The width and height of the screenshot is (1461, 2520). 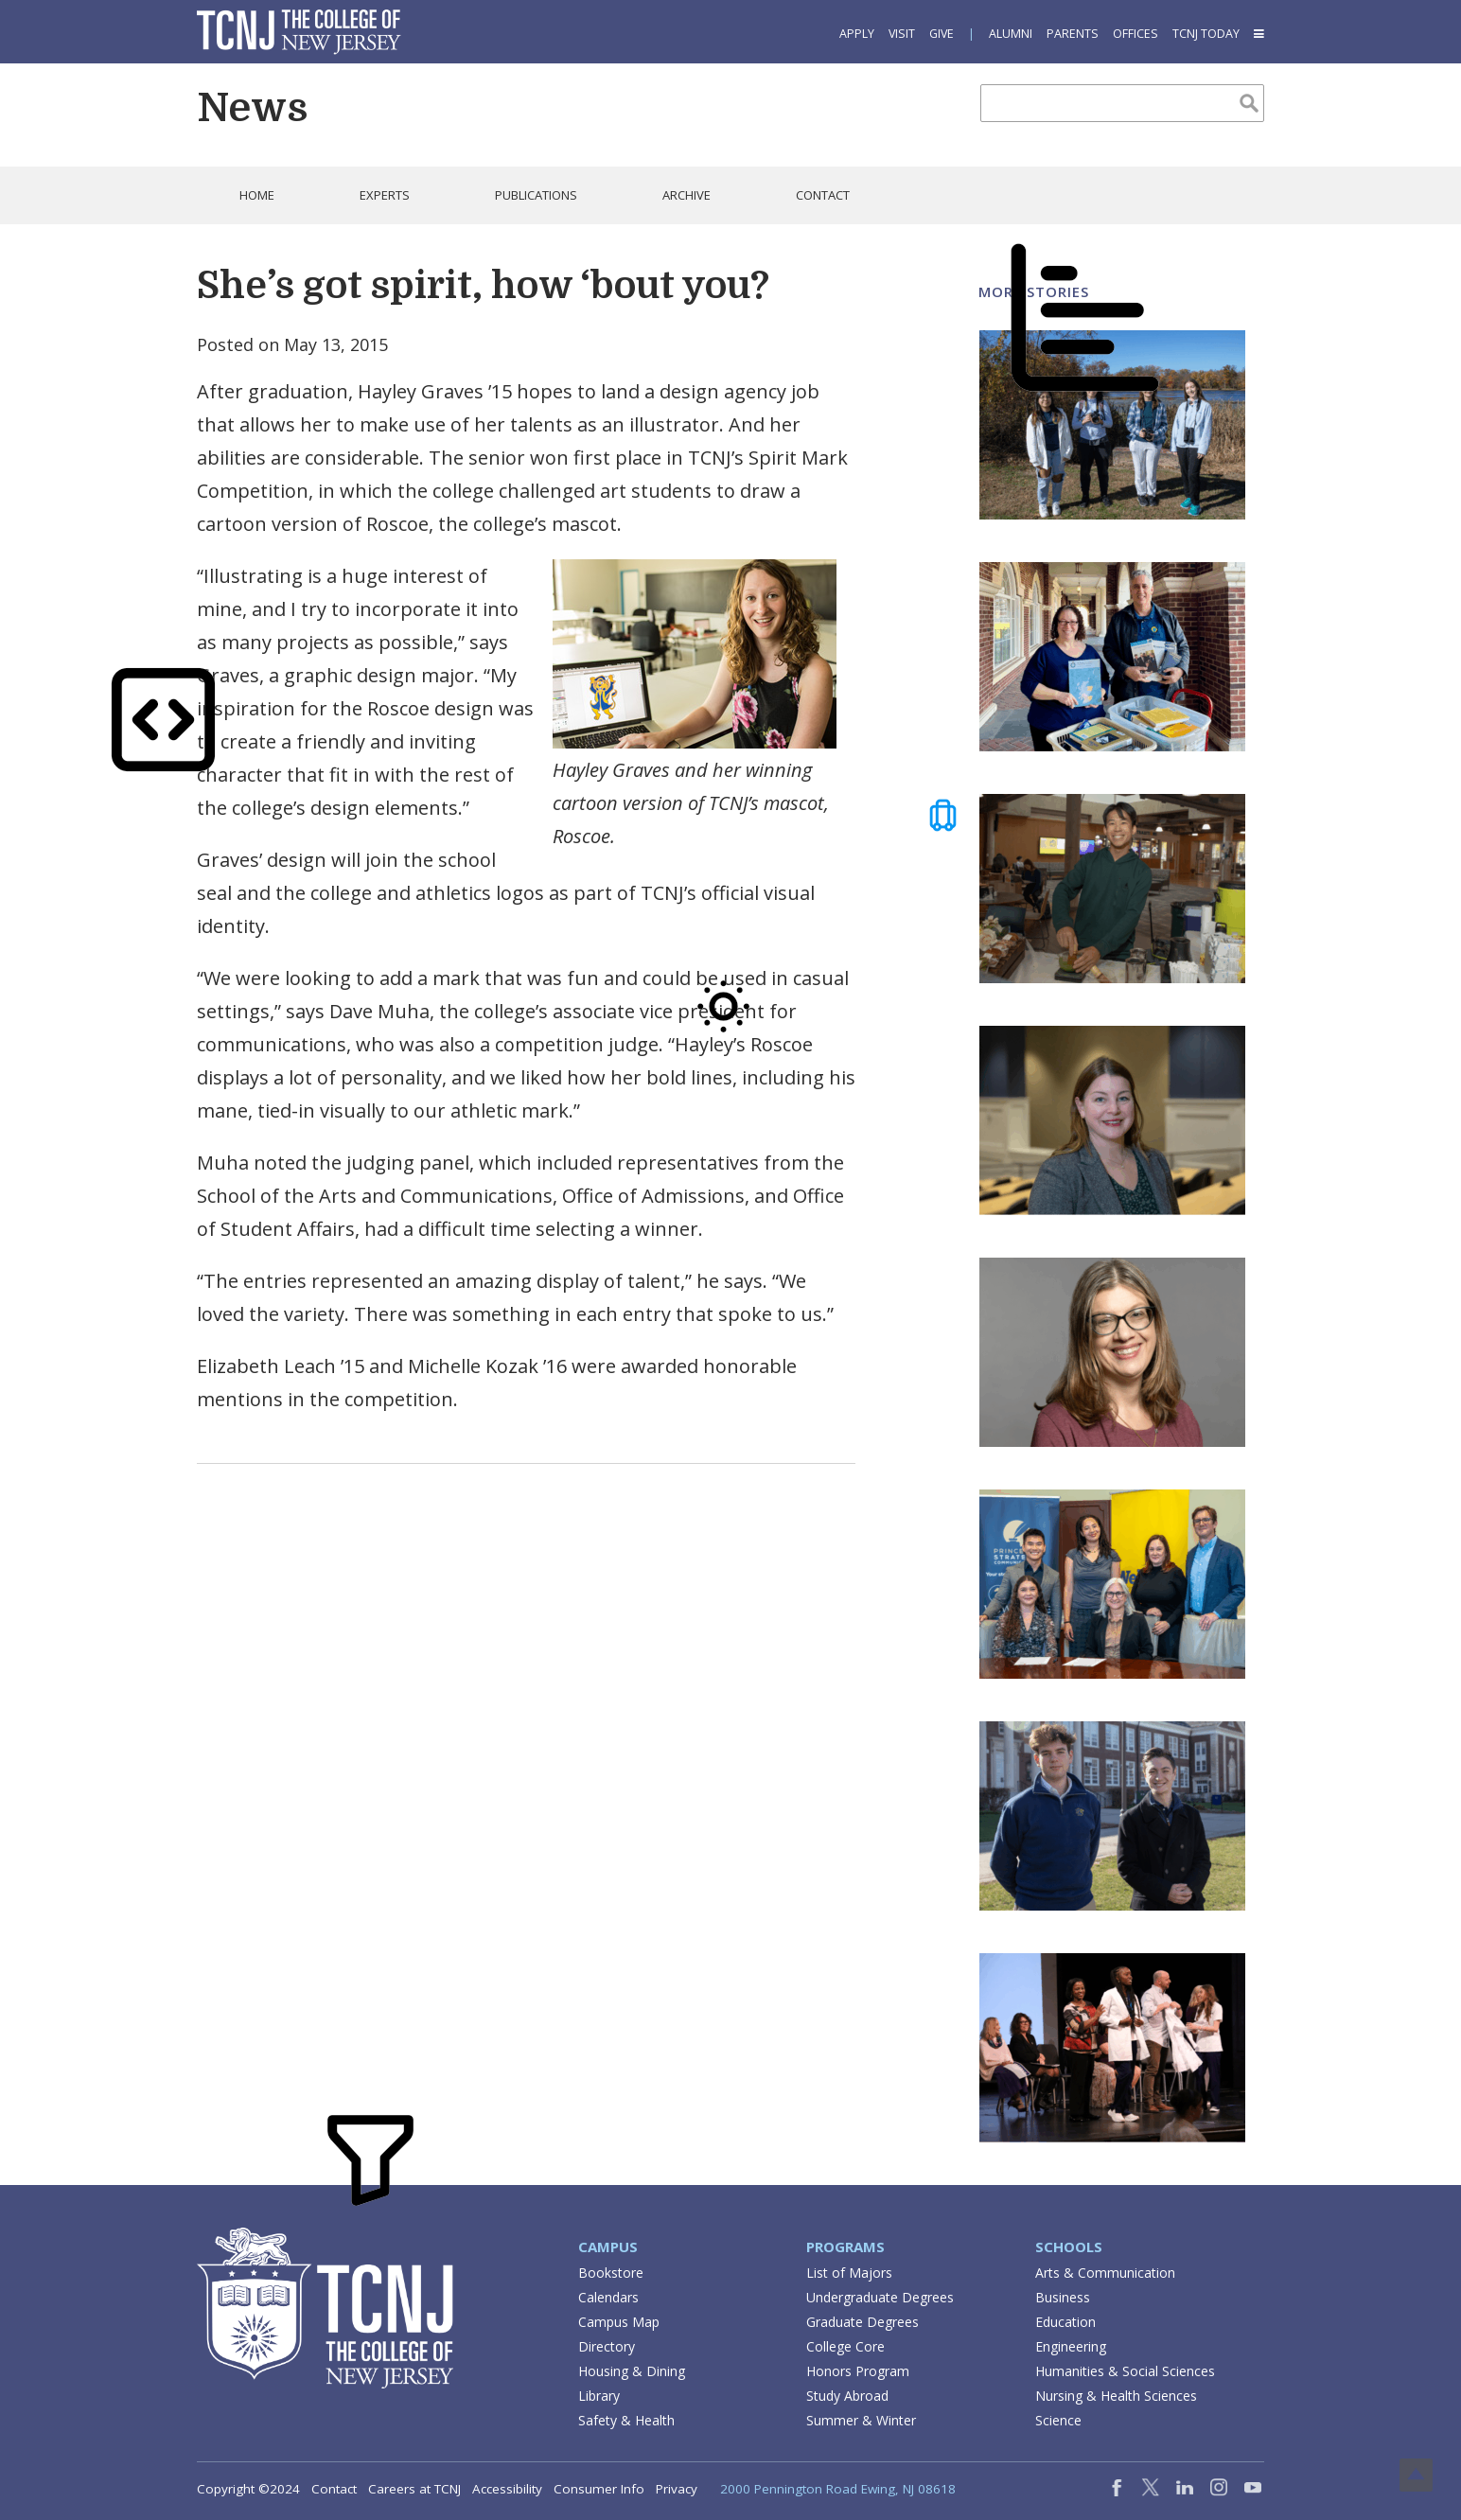 What do you see at coordinates (163, 719) in the screenshot?
I see `view or edit source code` at bounding box center [163, 719].